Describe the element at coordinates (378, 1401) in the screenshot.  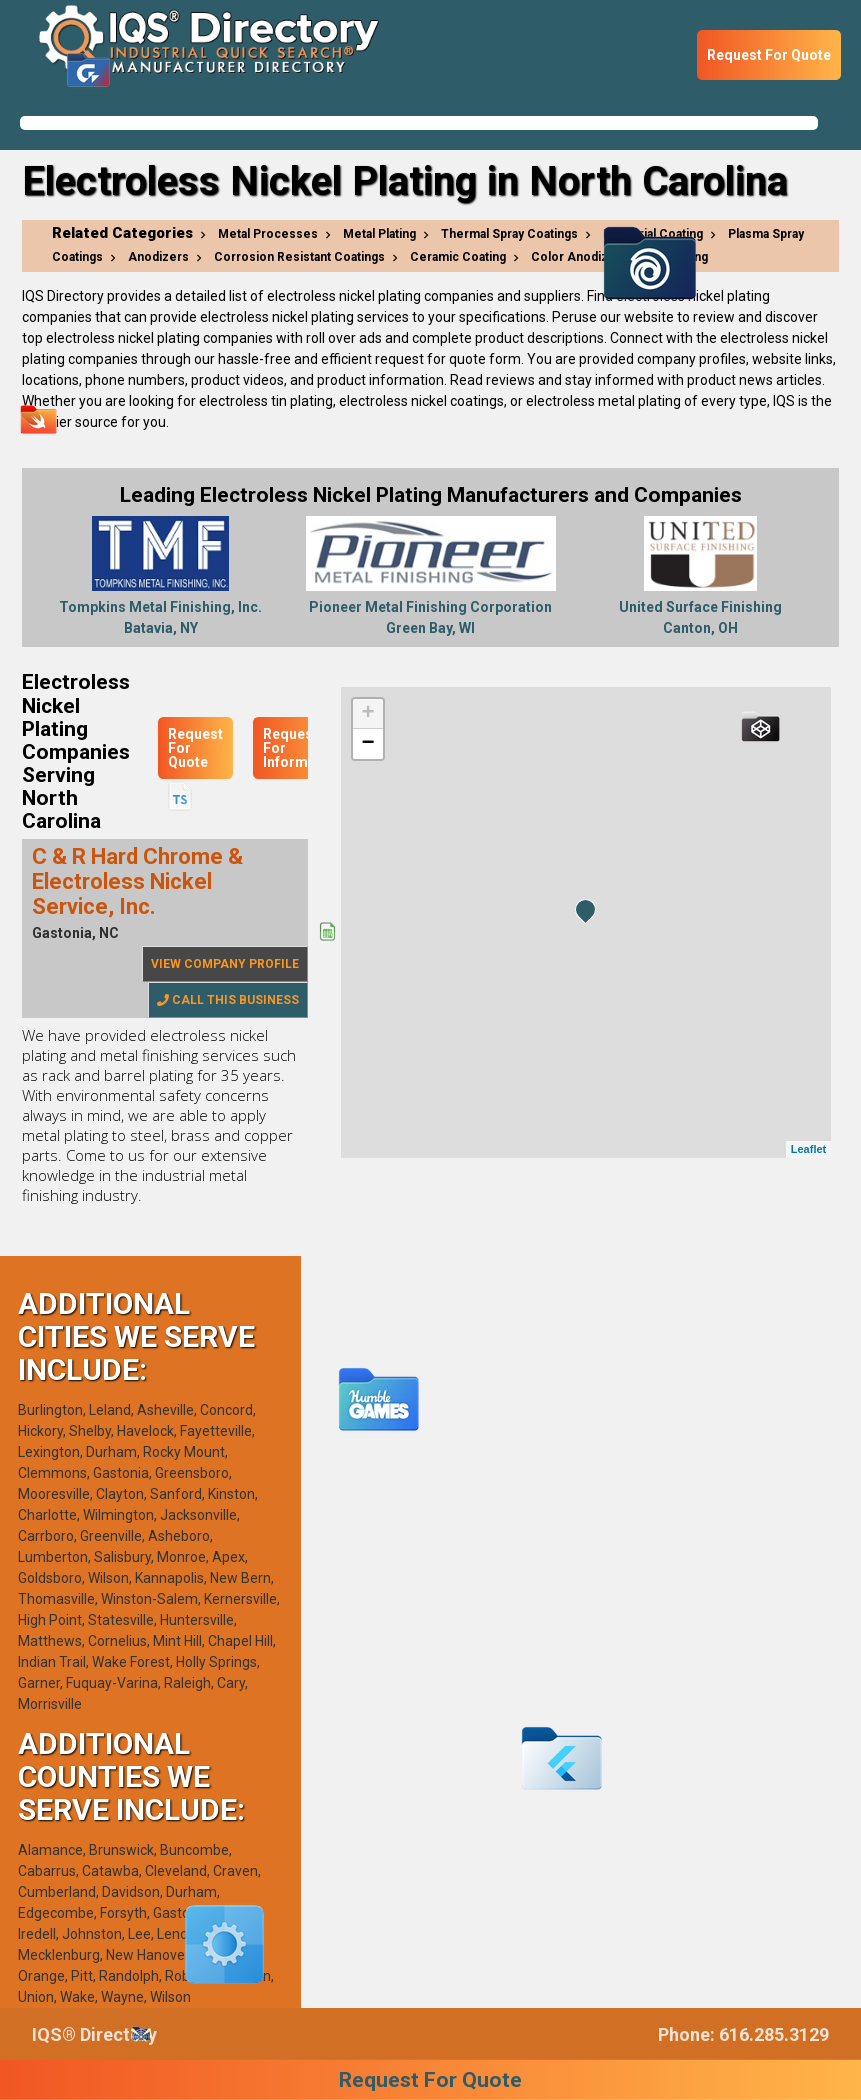
I see `open humble games folder` at that location.